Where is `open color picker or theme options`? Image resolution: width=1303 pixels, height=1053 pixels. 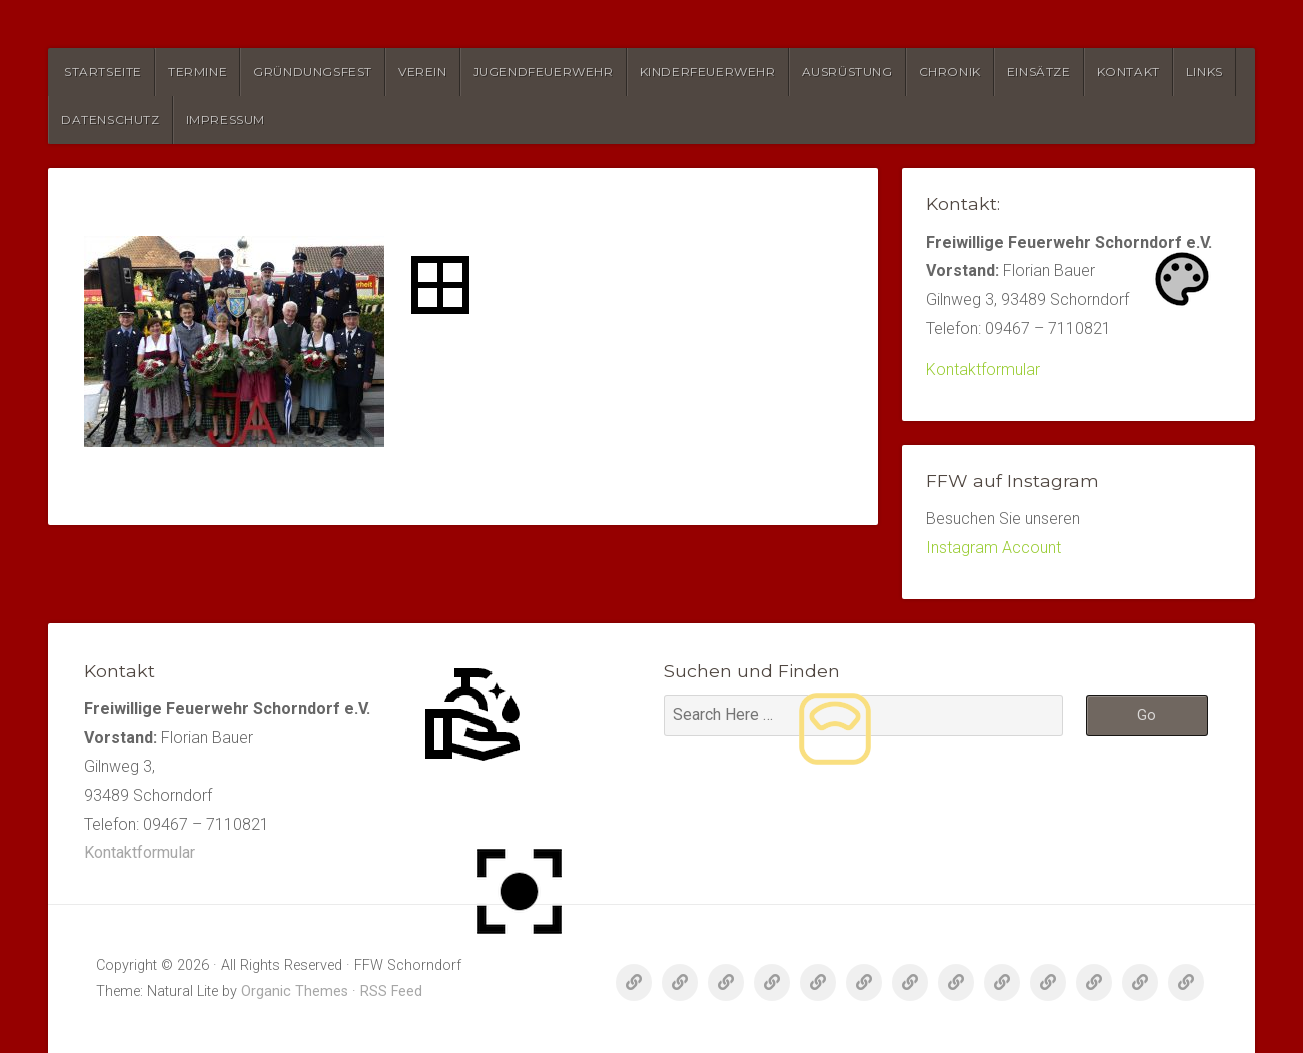
open color picker or theme options is located at coordinates (1182, 279).